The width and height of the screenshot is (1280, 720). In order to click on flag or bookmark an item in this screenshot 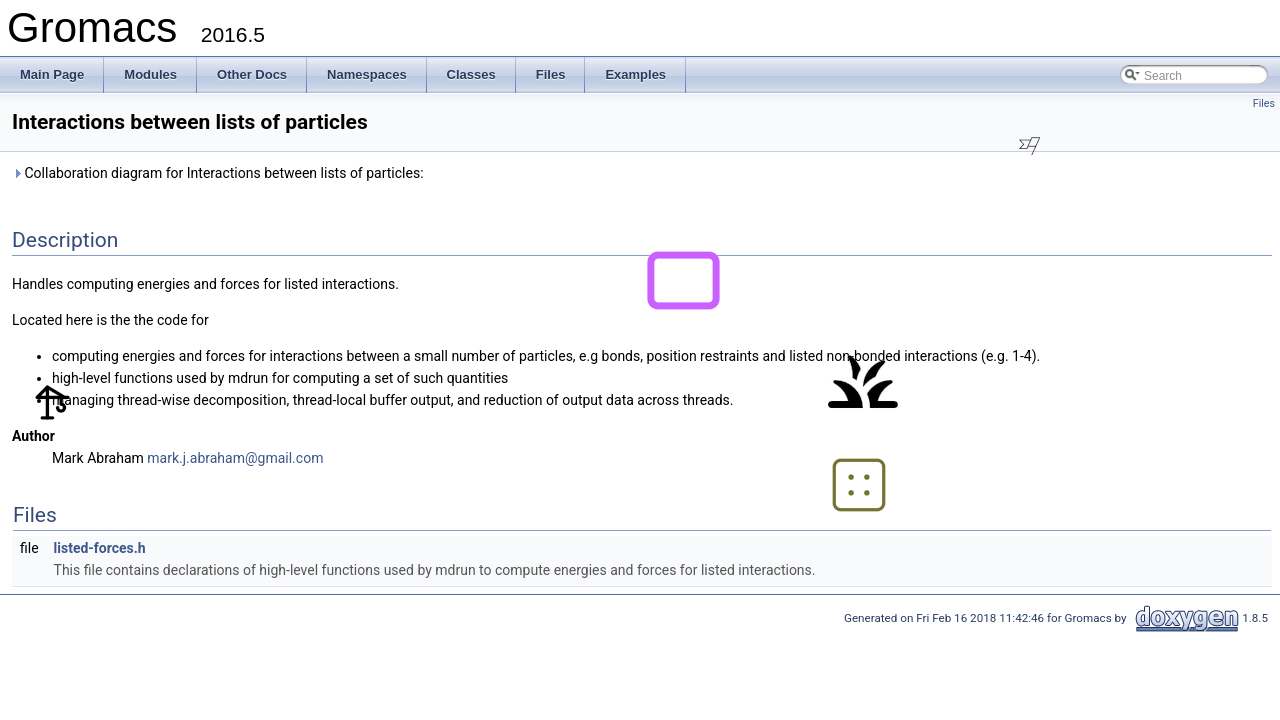, I will do `click(1029, 145)`.